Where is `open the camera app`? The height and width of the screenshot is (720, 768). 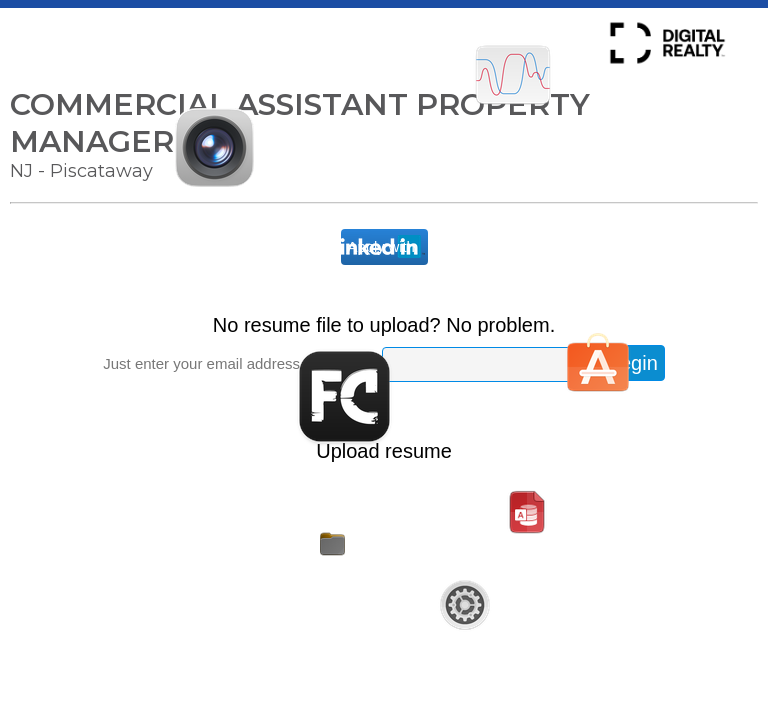
open the camera app is located at coordinates (214, 147).